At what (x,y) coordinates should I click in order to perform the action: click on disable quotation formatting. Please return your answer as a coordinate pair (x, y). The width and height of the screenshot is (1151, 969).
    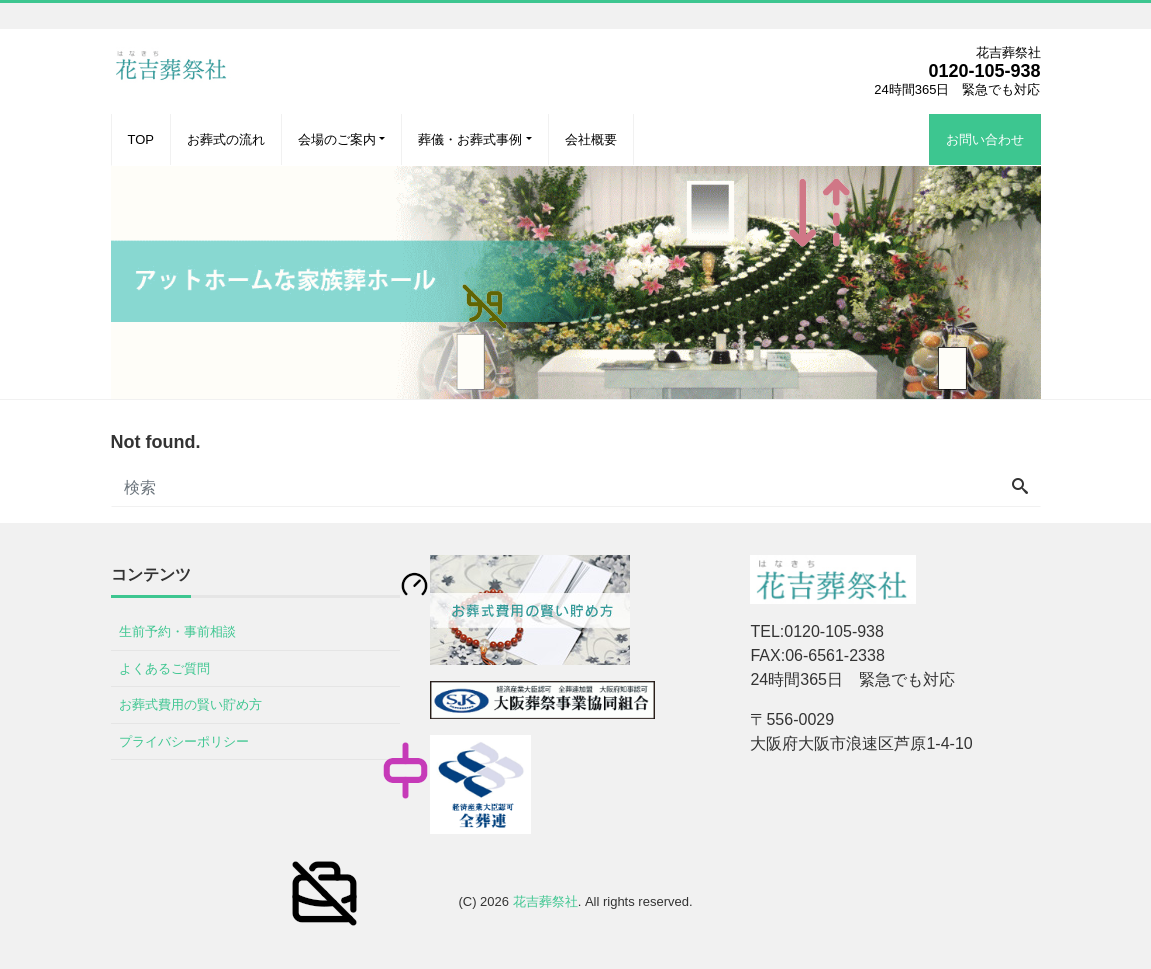
    Looking at the image, I should click on (484, 306).